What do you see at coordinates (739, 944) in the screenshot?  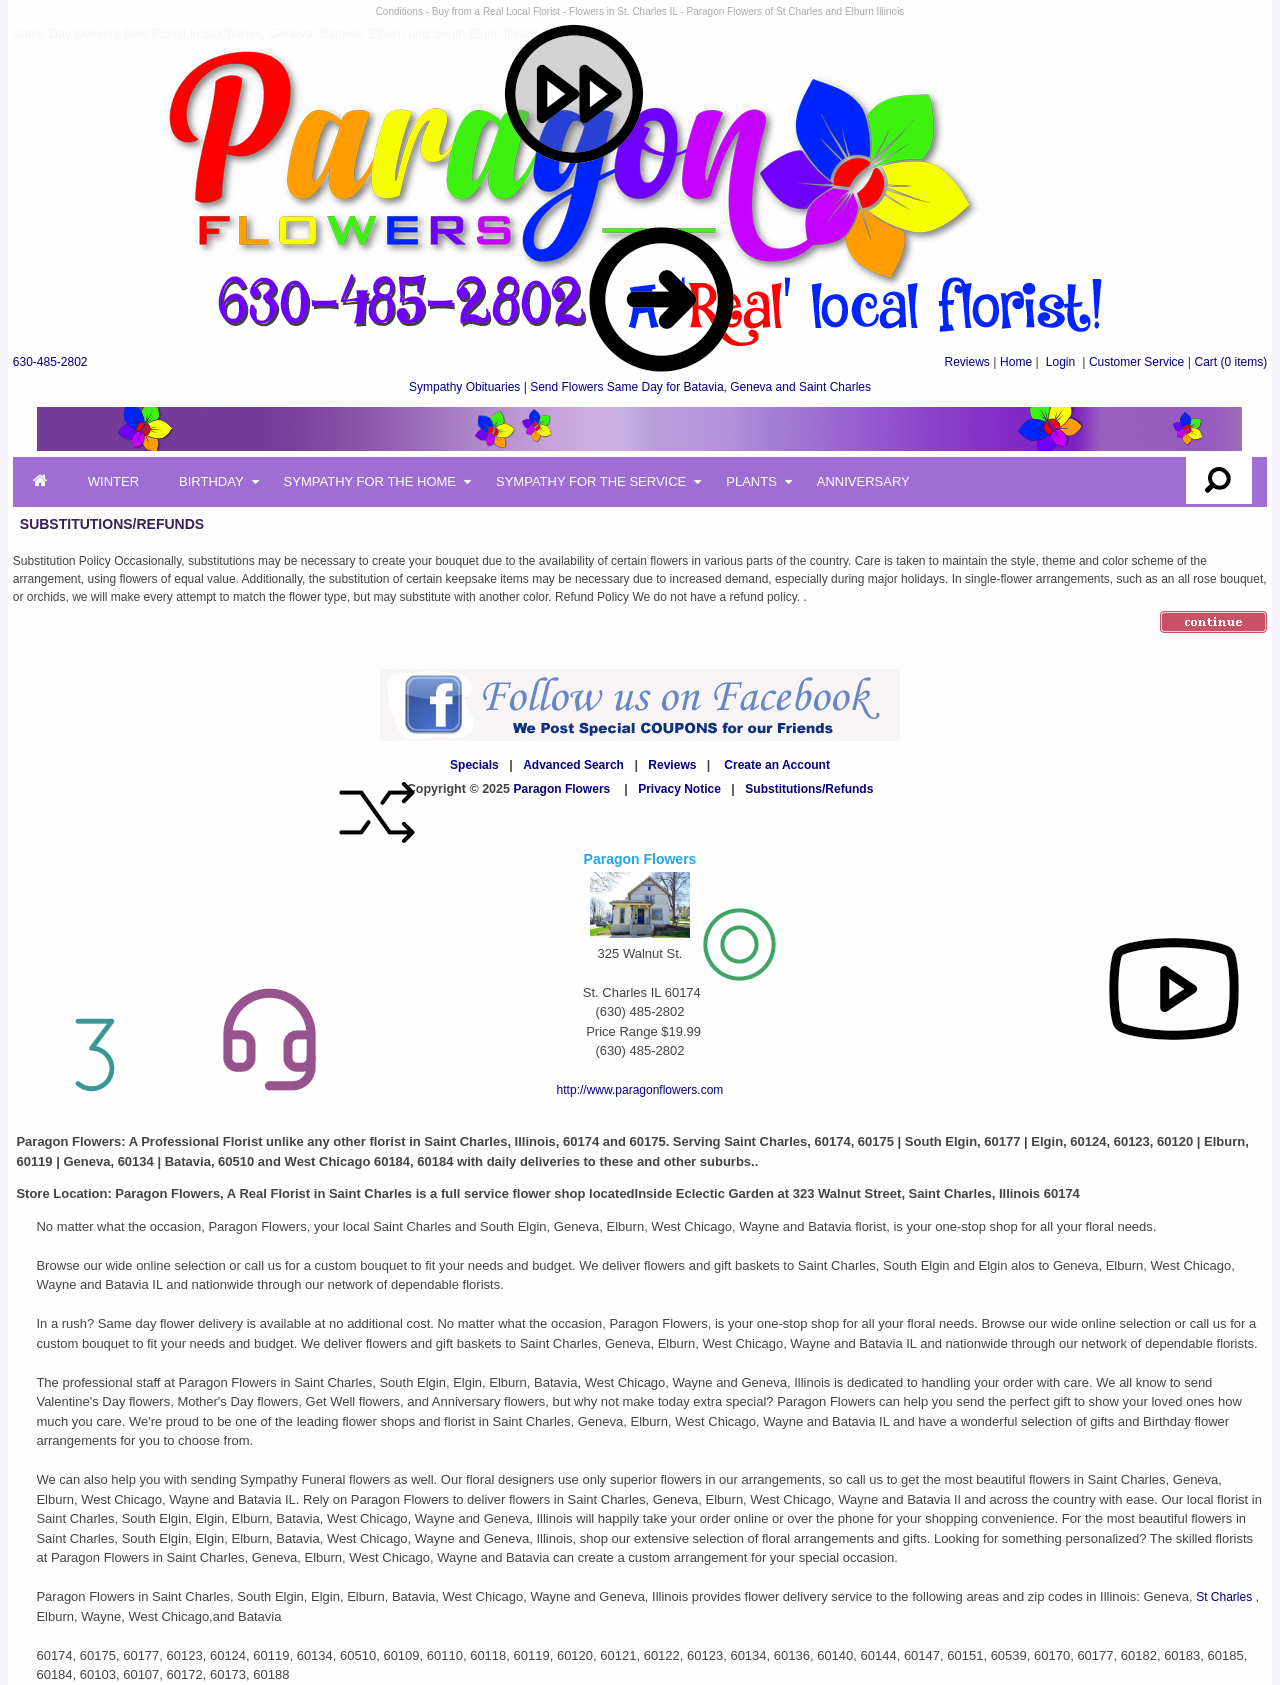 I see `select a single option from a list` at bounding box center [739, 944].